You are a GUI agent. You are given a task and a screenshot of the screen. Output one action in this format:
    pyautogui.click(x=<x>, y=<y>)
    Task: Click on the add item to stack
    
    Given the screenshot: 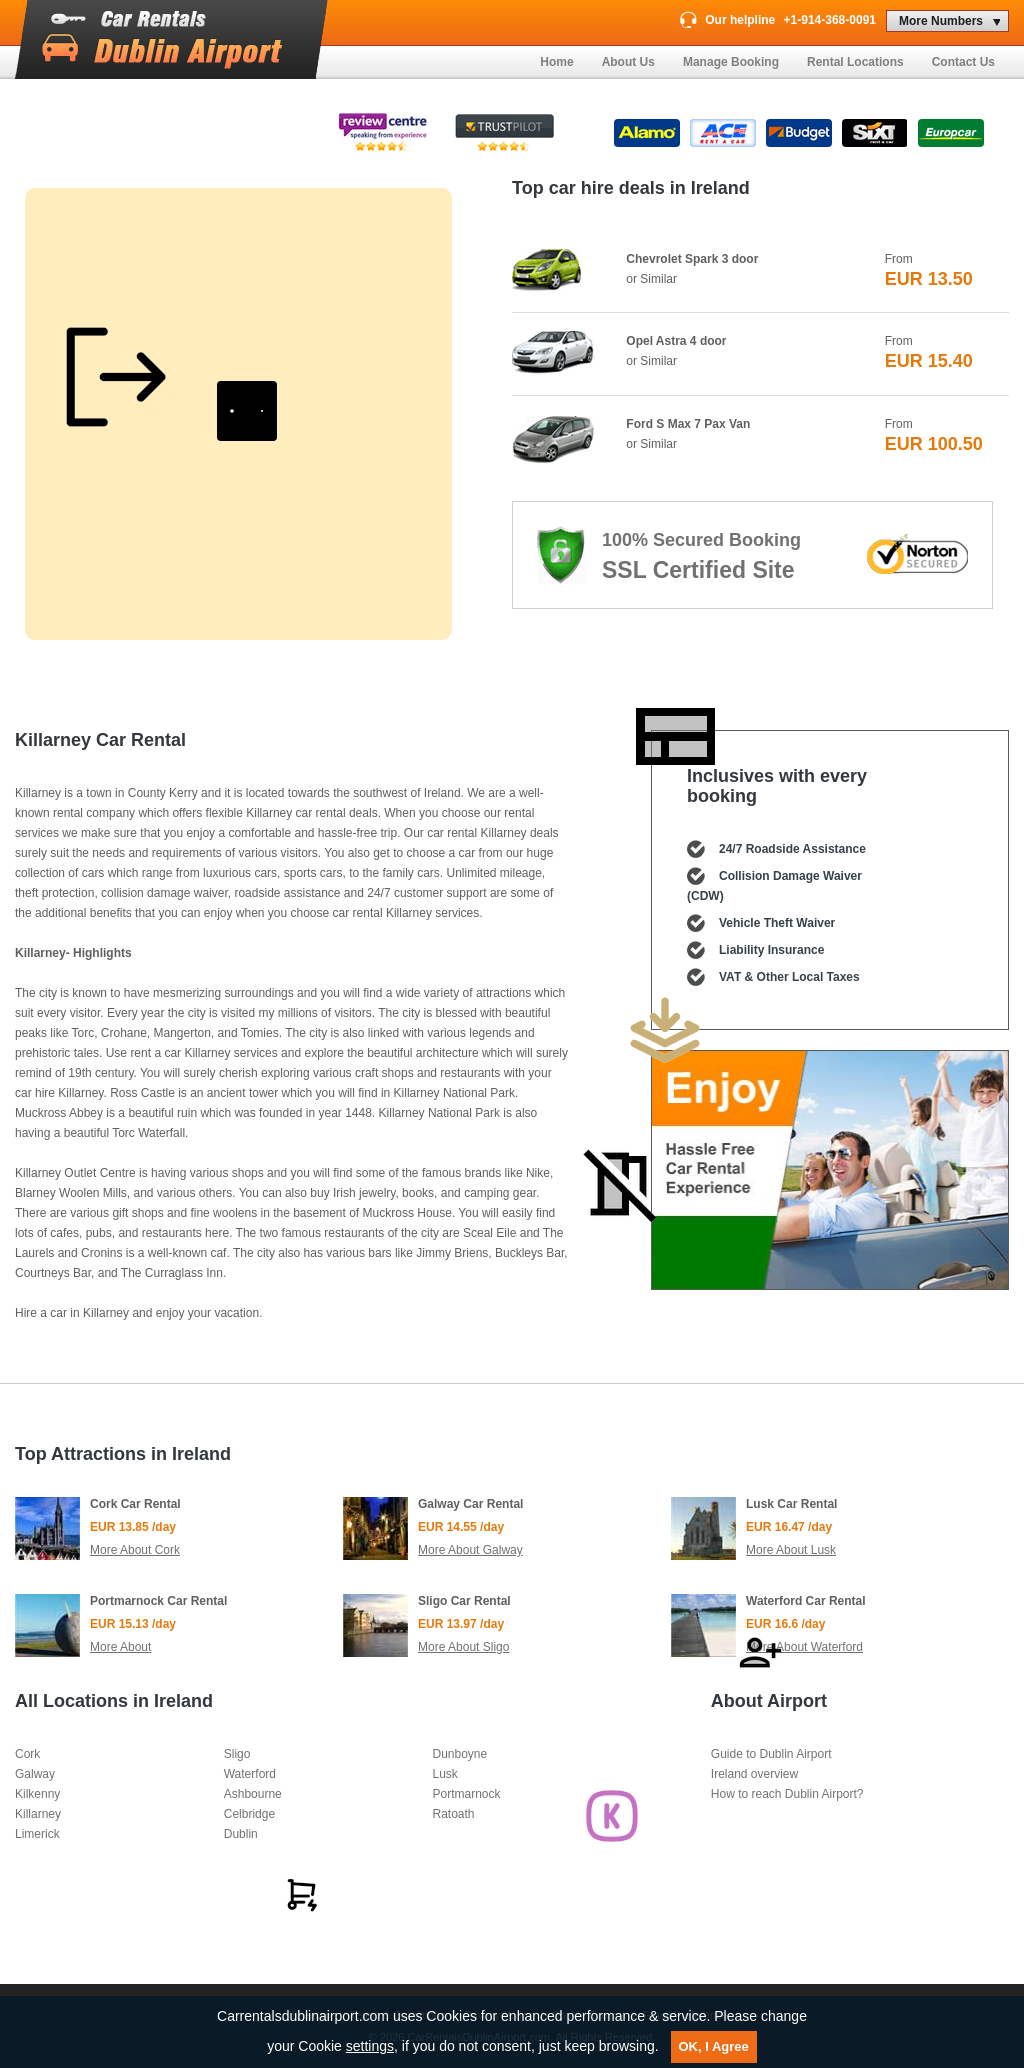 What is the action you would take?
    pyautogui.click(x=665, y=1032)
    